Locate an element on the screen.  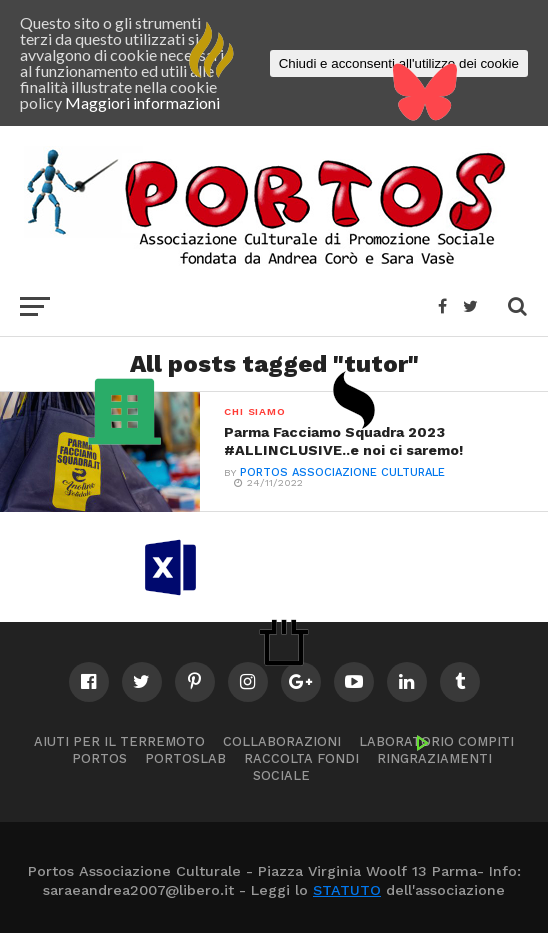
connect to a sensor device is located at coordinates (284, 644).